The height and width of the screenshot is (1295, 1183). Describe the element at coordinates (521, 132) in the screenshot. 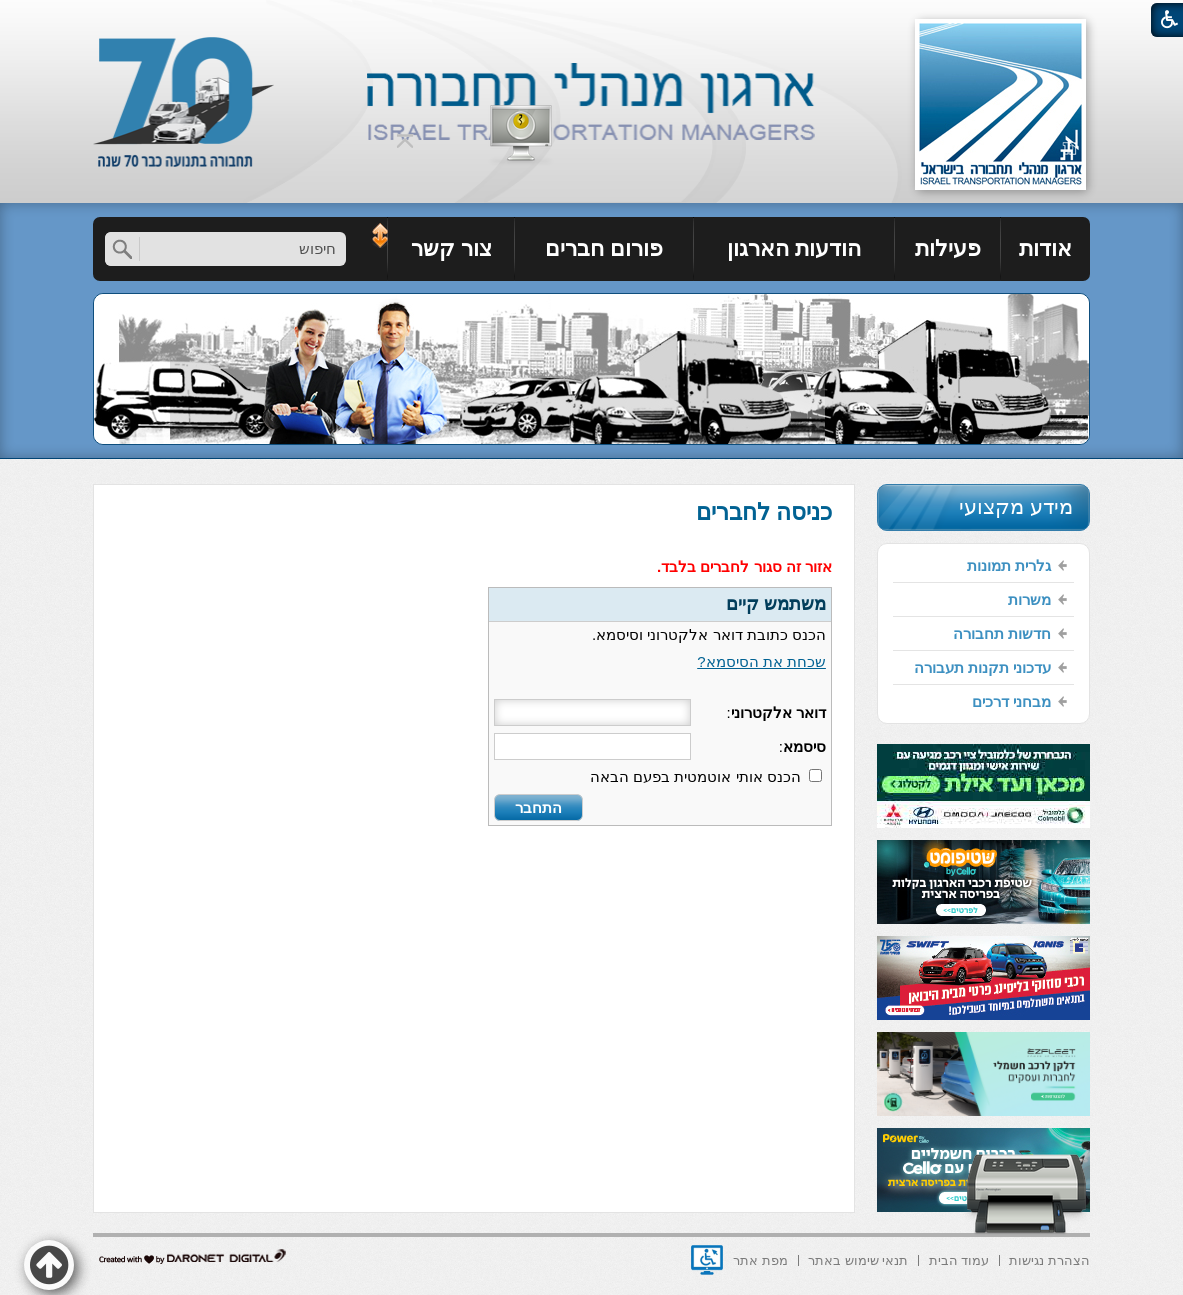

I see `lock your screen` at that location.